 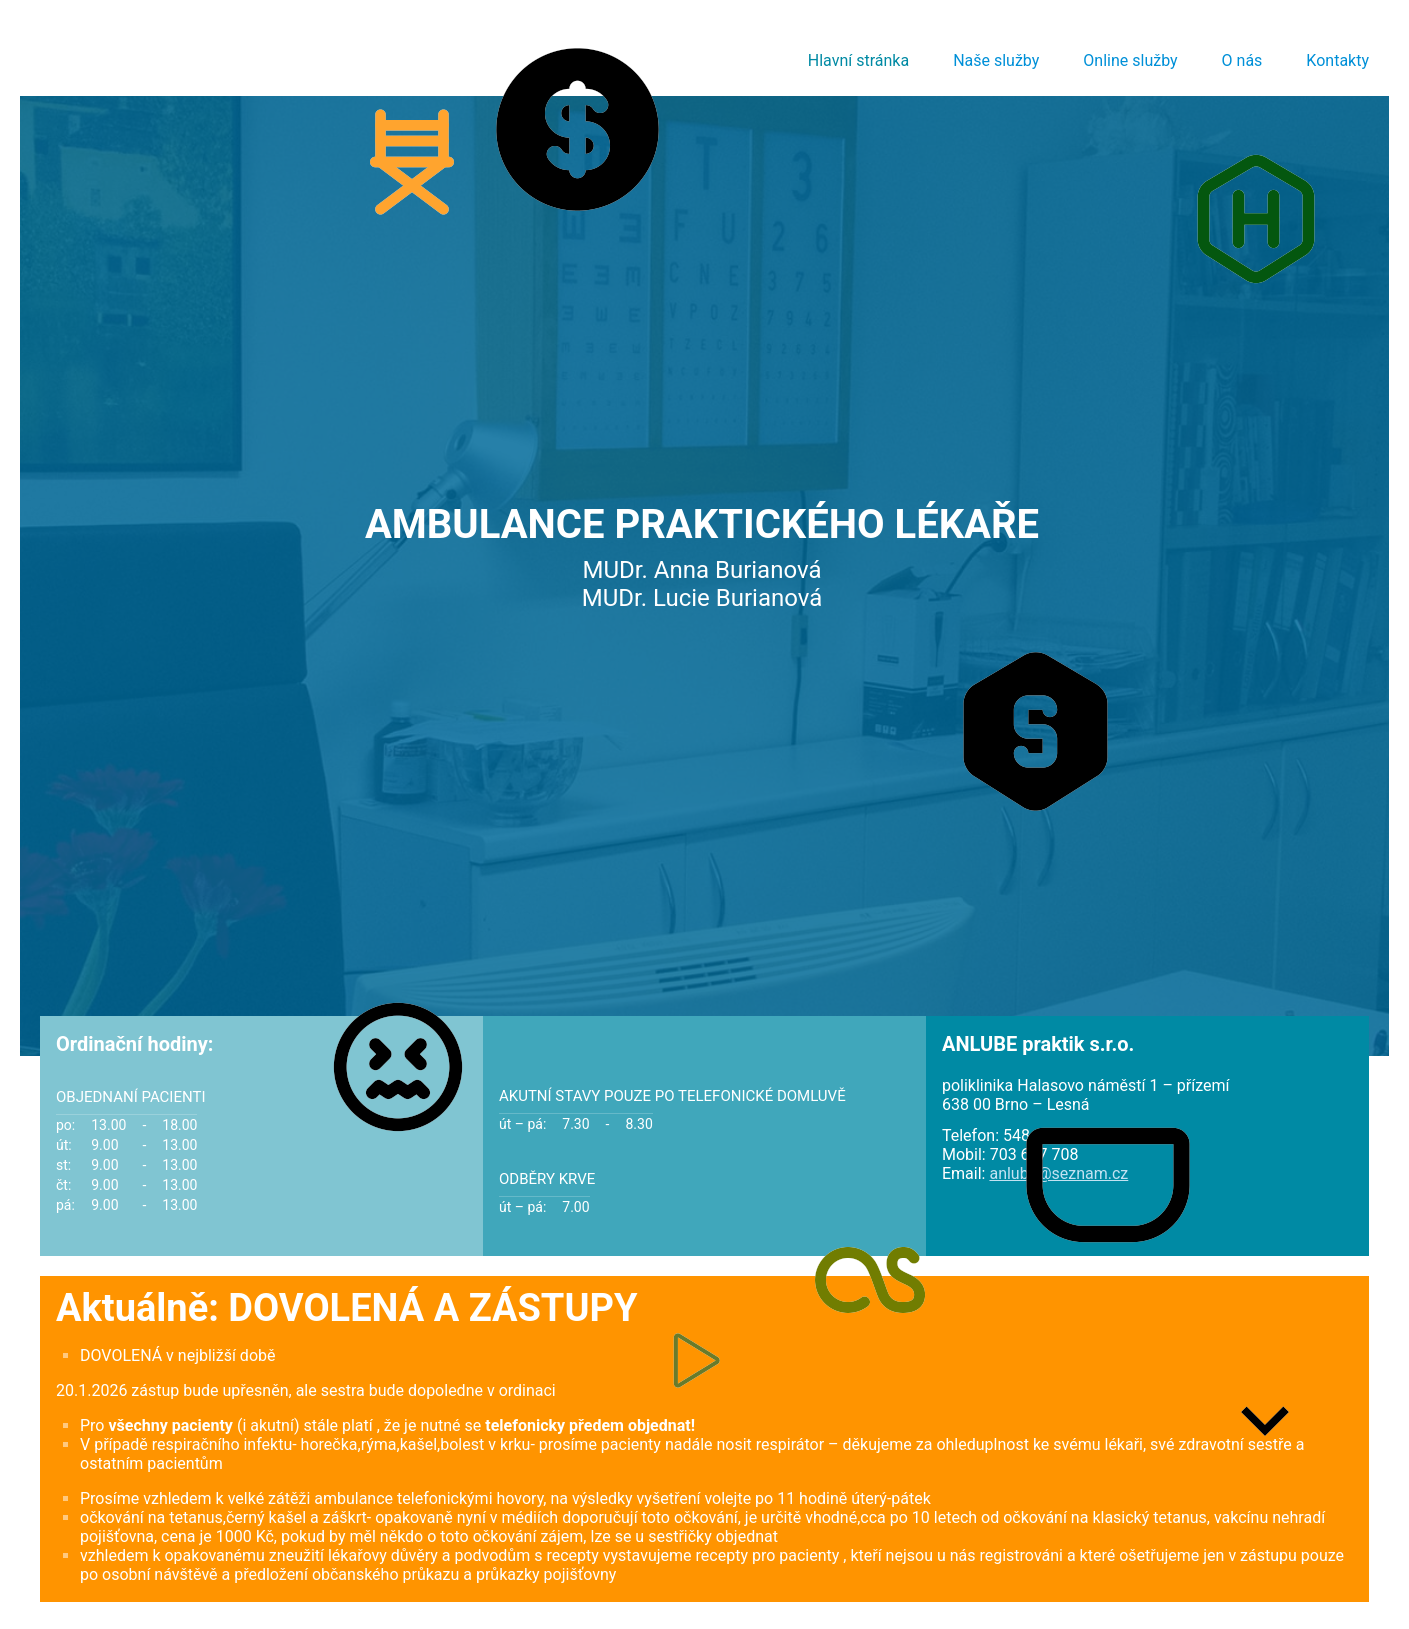 I want to click on expand a collapsed section or dropdown menu, so click(x=1265, y=1420).